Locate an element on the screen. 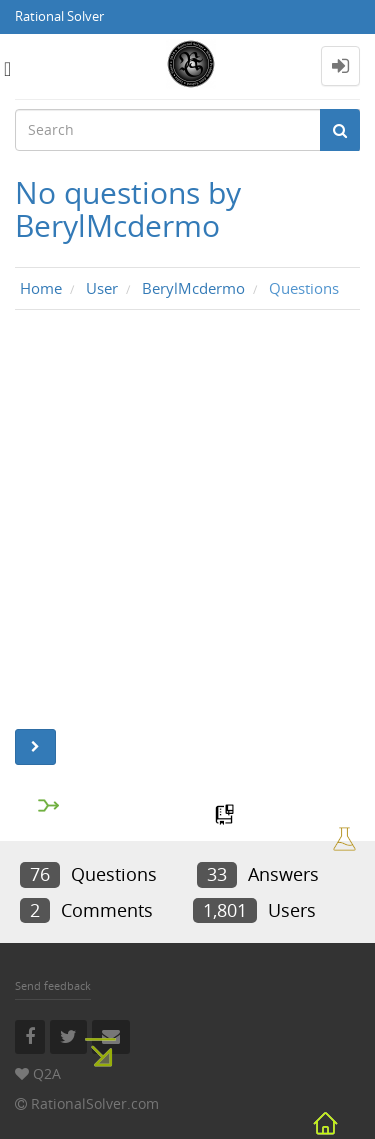 The width and height of the screenshot is (375, 1139). navigate to home screen is located at coordinates (325, 1123).